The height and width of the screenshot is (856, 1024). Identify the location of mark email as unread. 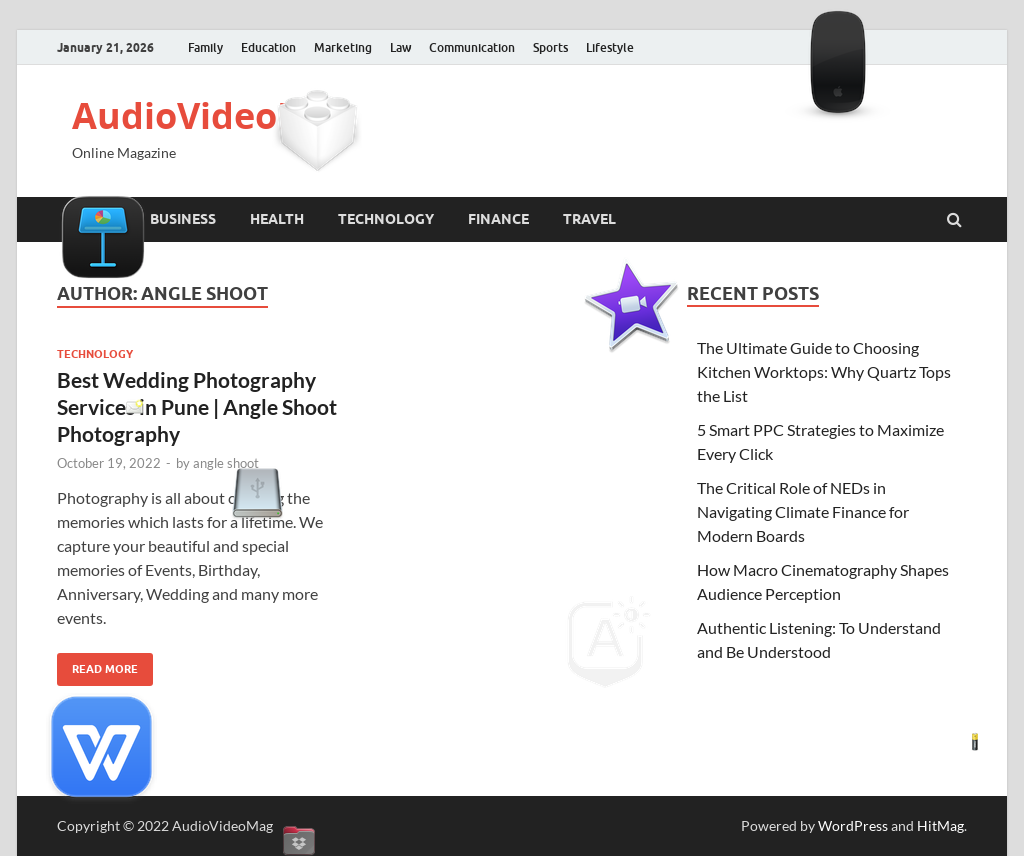
(134, 407).